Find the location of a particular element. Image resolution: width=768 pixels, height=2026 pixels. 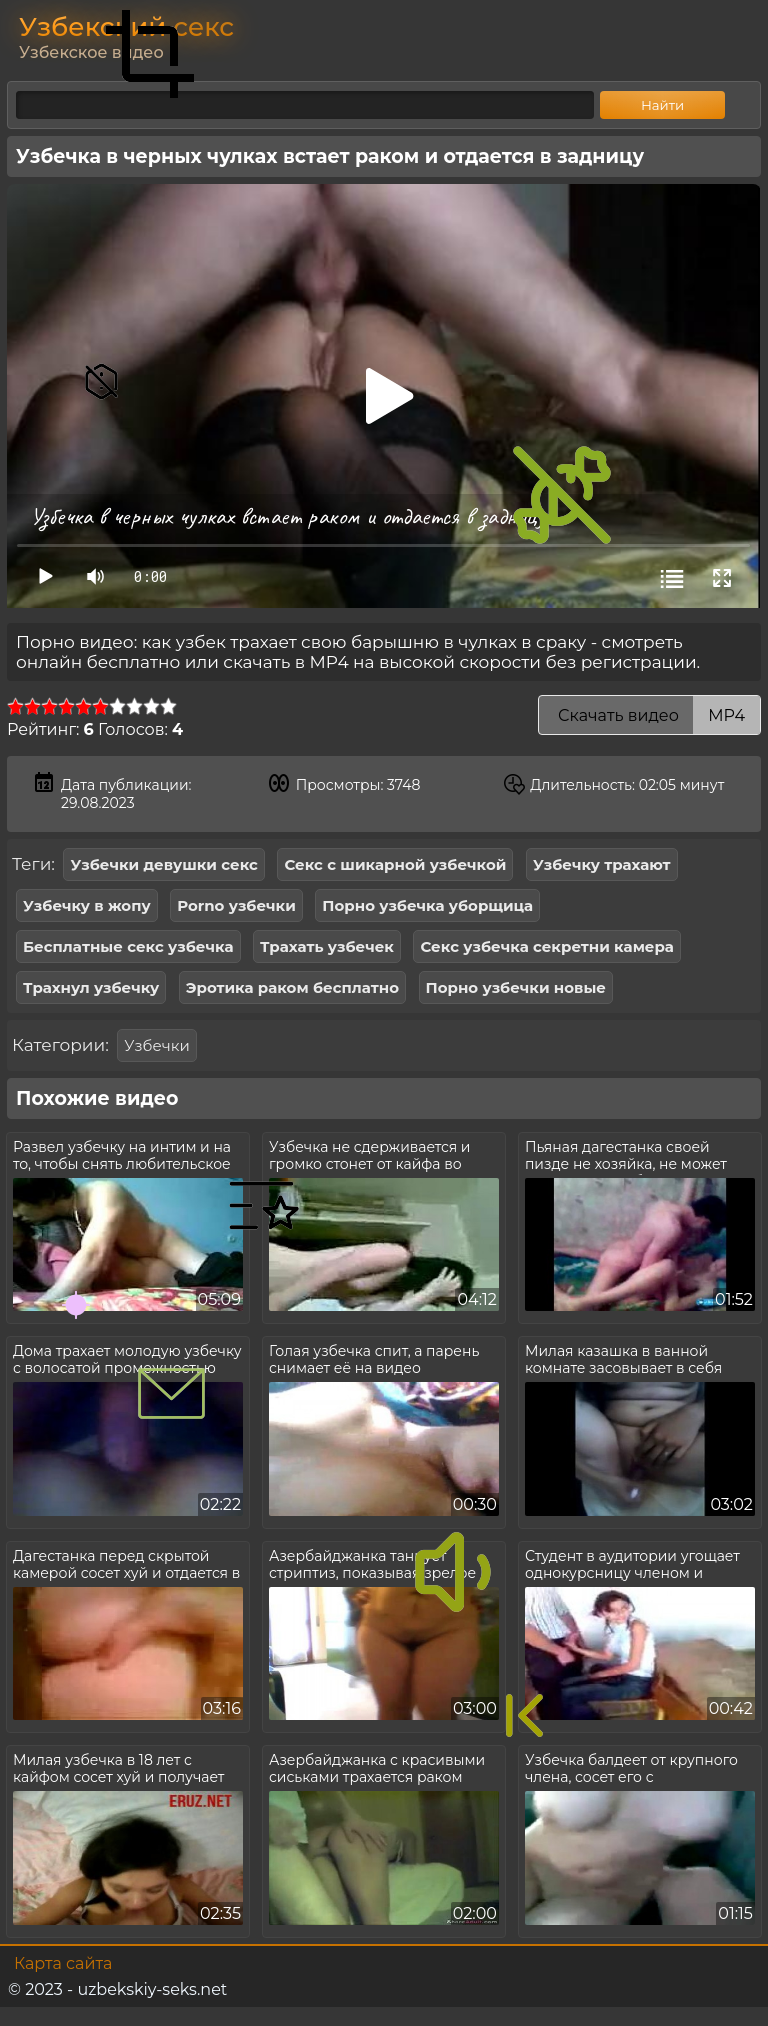

disable candy crush notifications is located at coordinates (562, 495).